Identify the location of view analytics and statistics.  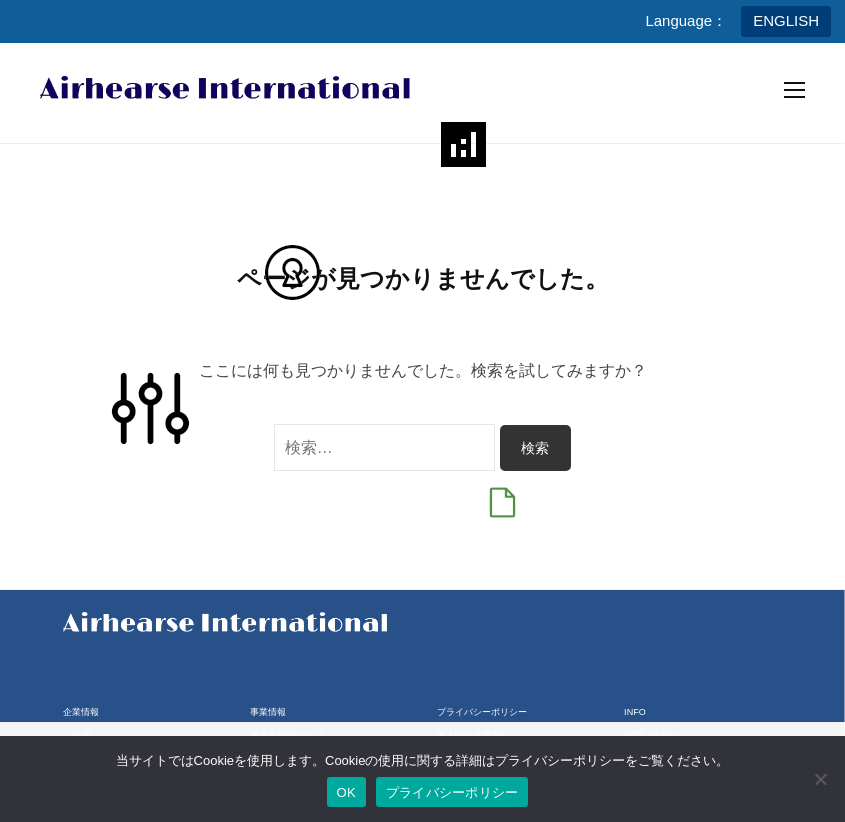
(463, 144).